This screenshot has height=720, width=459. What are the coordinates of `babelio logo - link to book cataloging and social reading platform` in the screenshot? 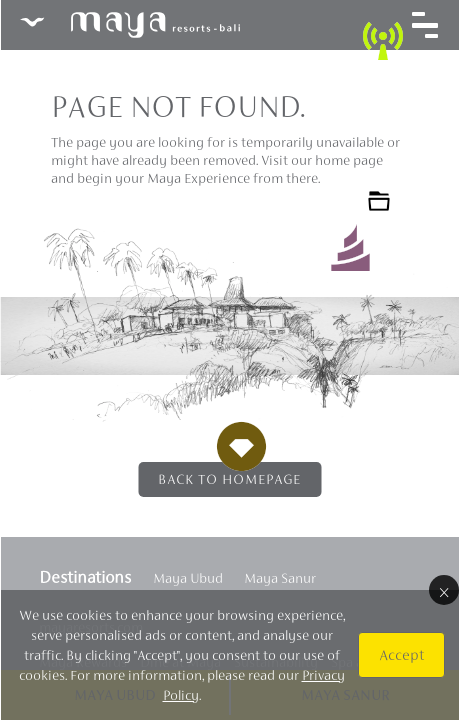 It's located at (350, 247).